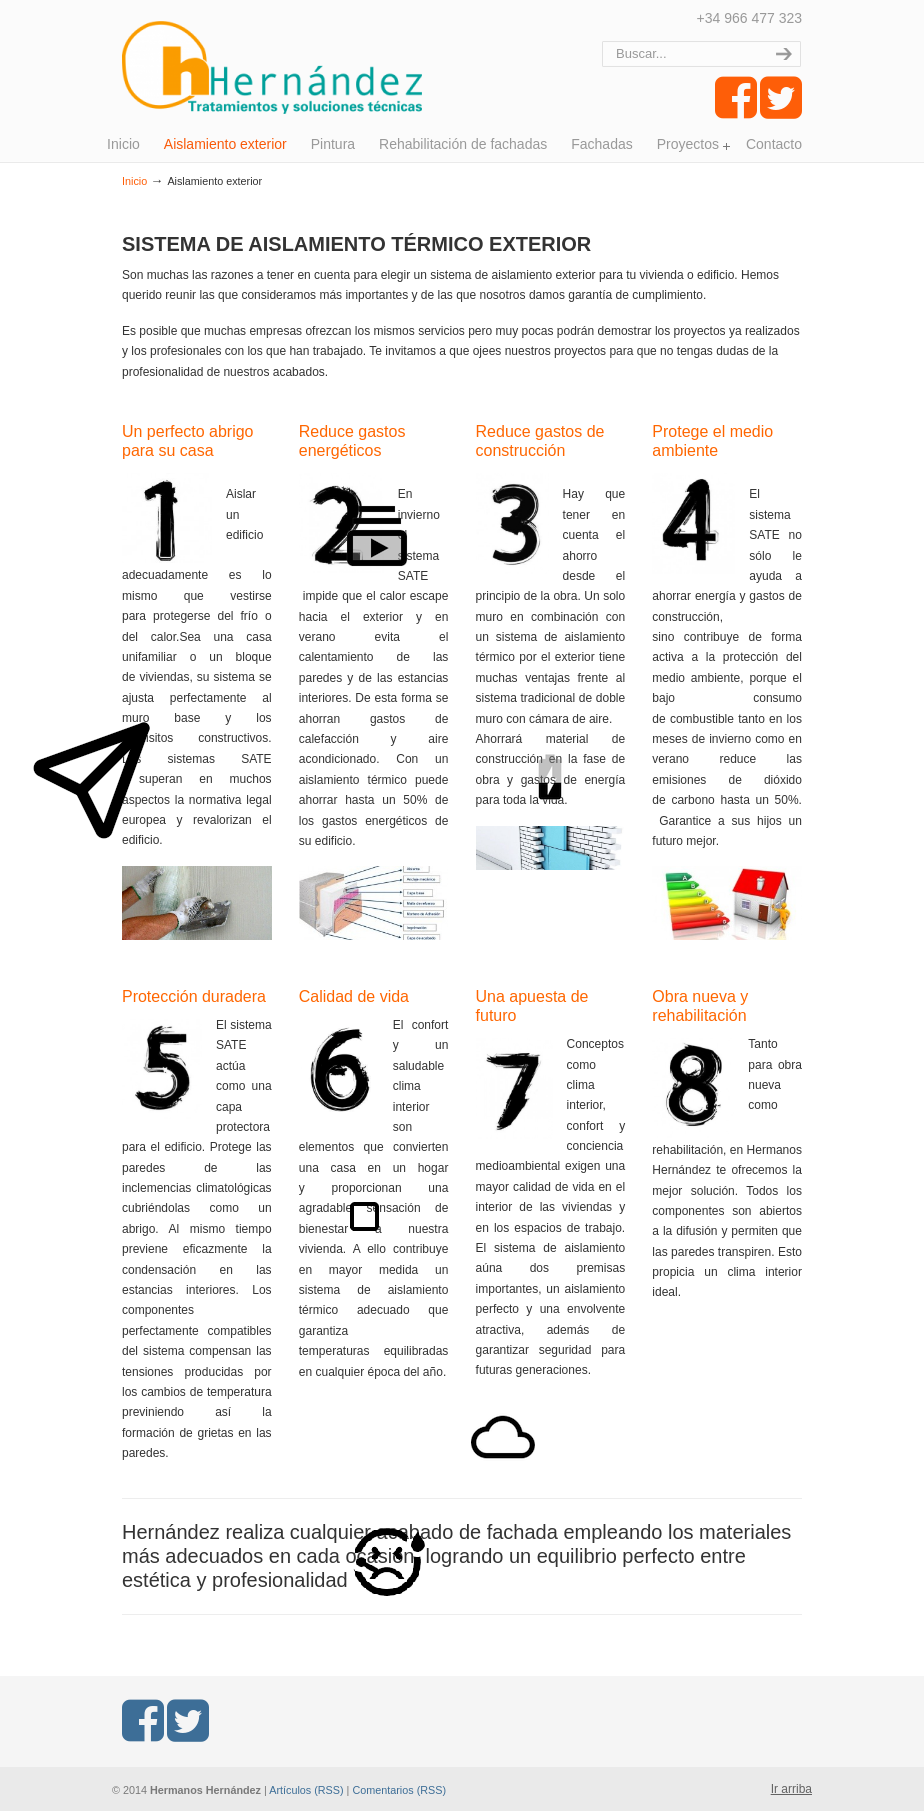  What do you see at coordinates (550, 777) in the screenshot?
I see `indicates battery is charging at 30% capacity` at bounding box center [550, 777].